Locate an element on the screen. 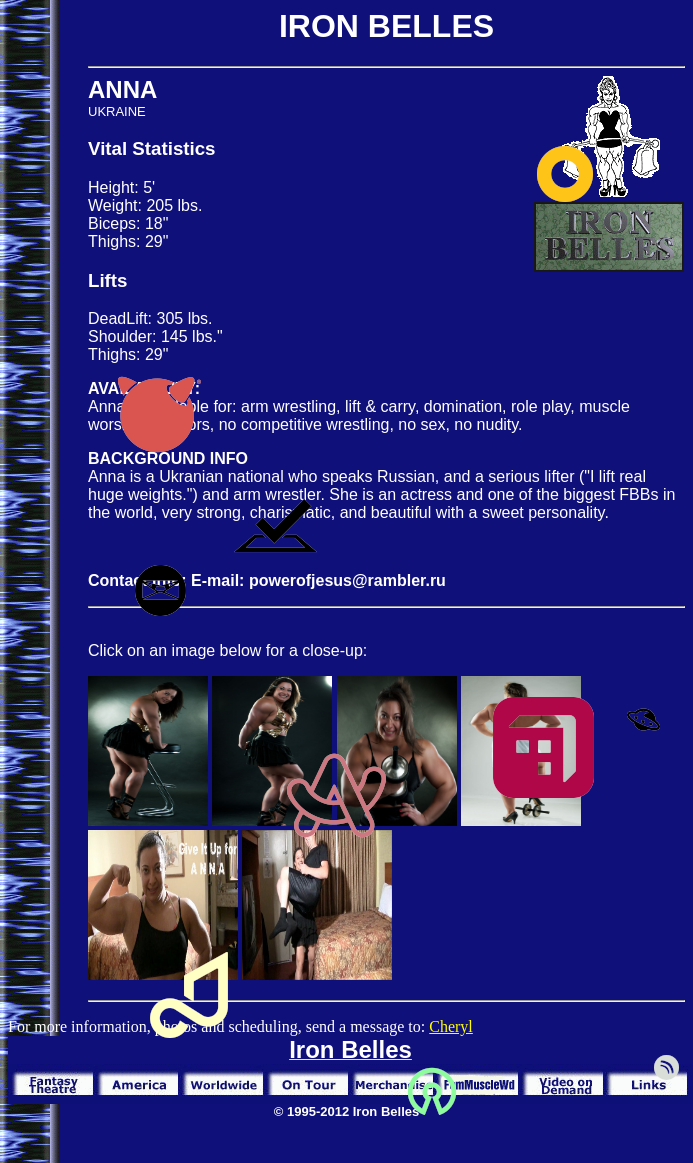 This screenshot has height=1163, width=693. open invoice ninja app is located at coordinates (160, 590).